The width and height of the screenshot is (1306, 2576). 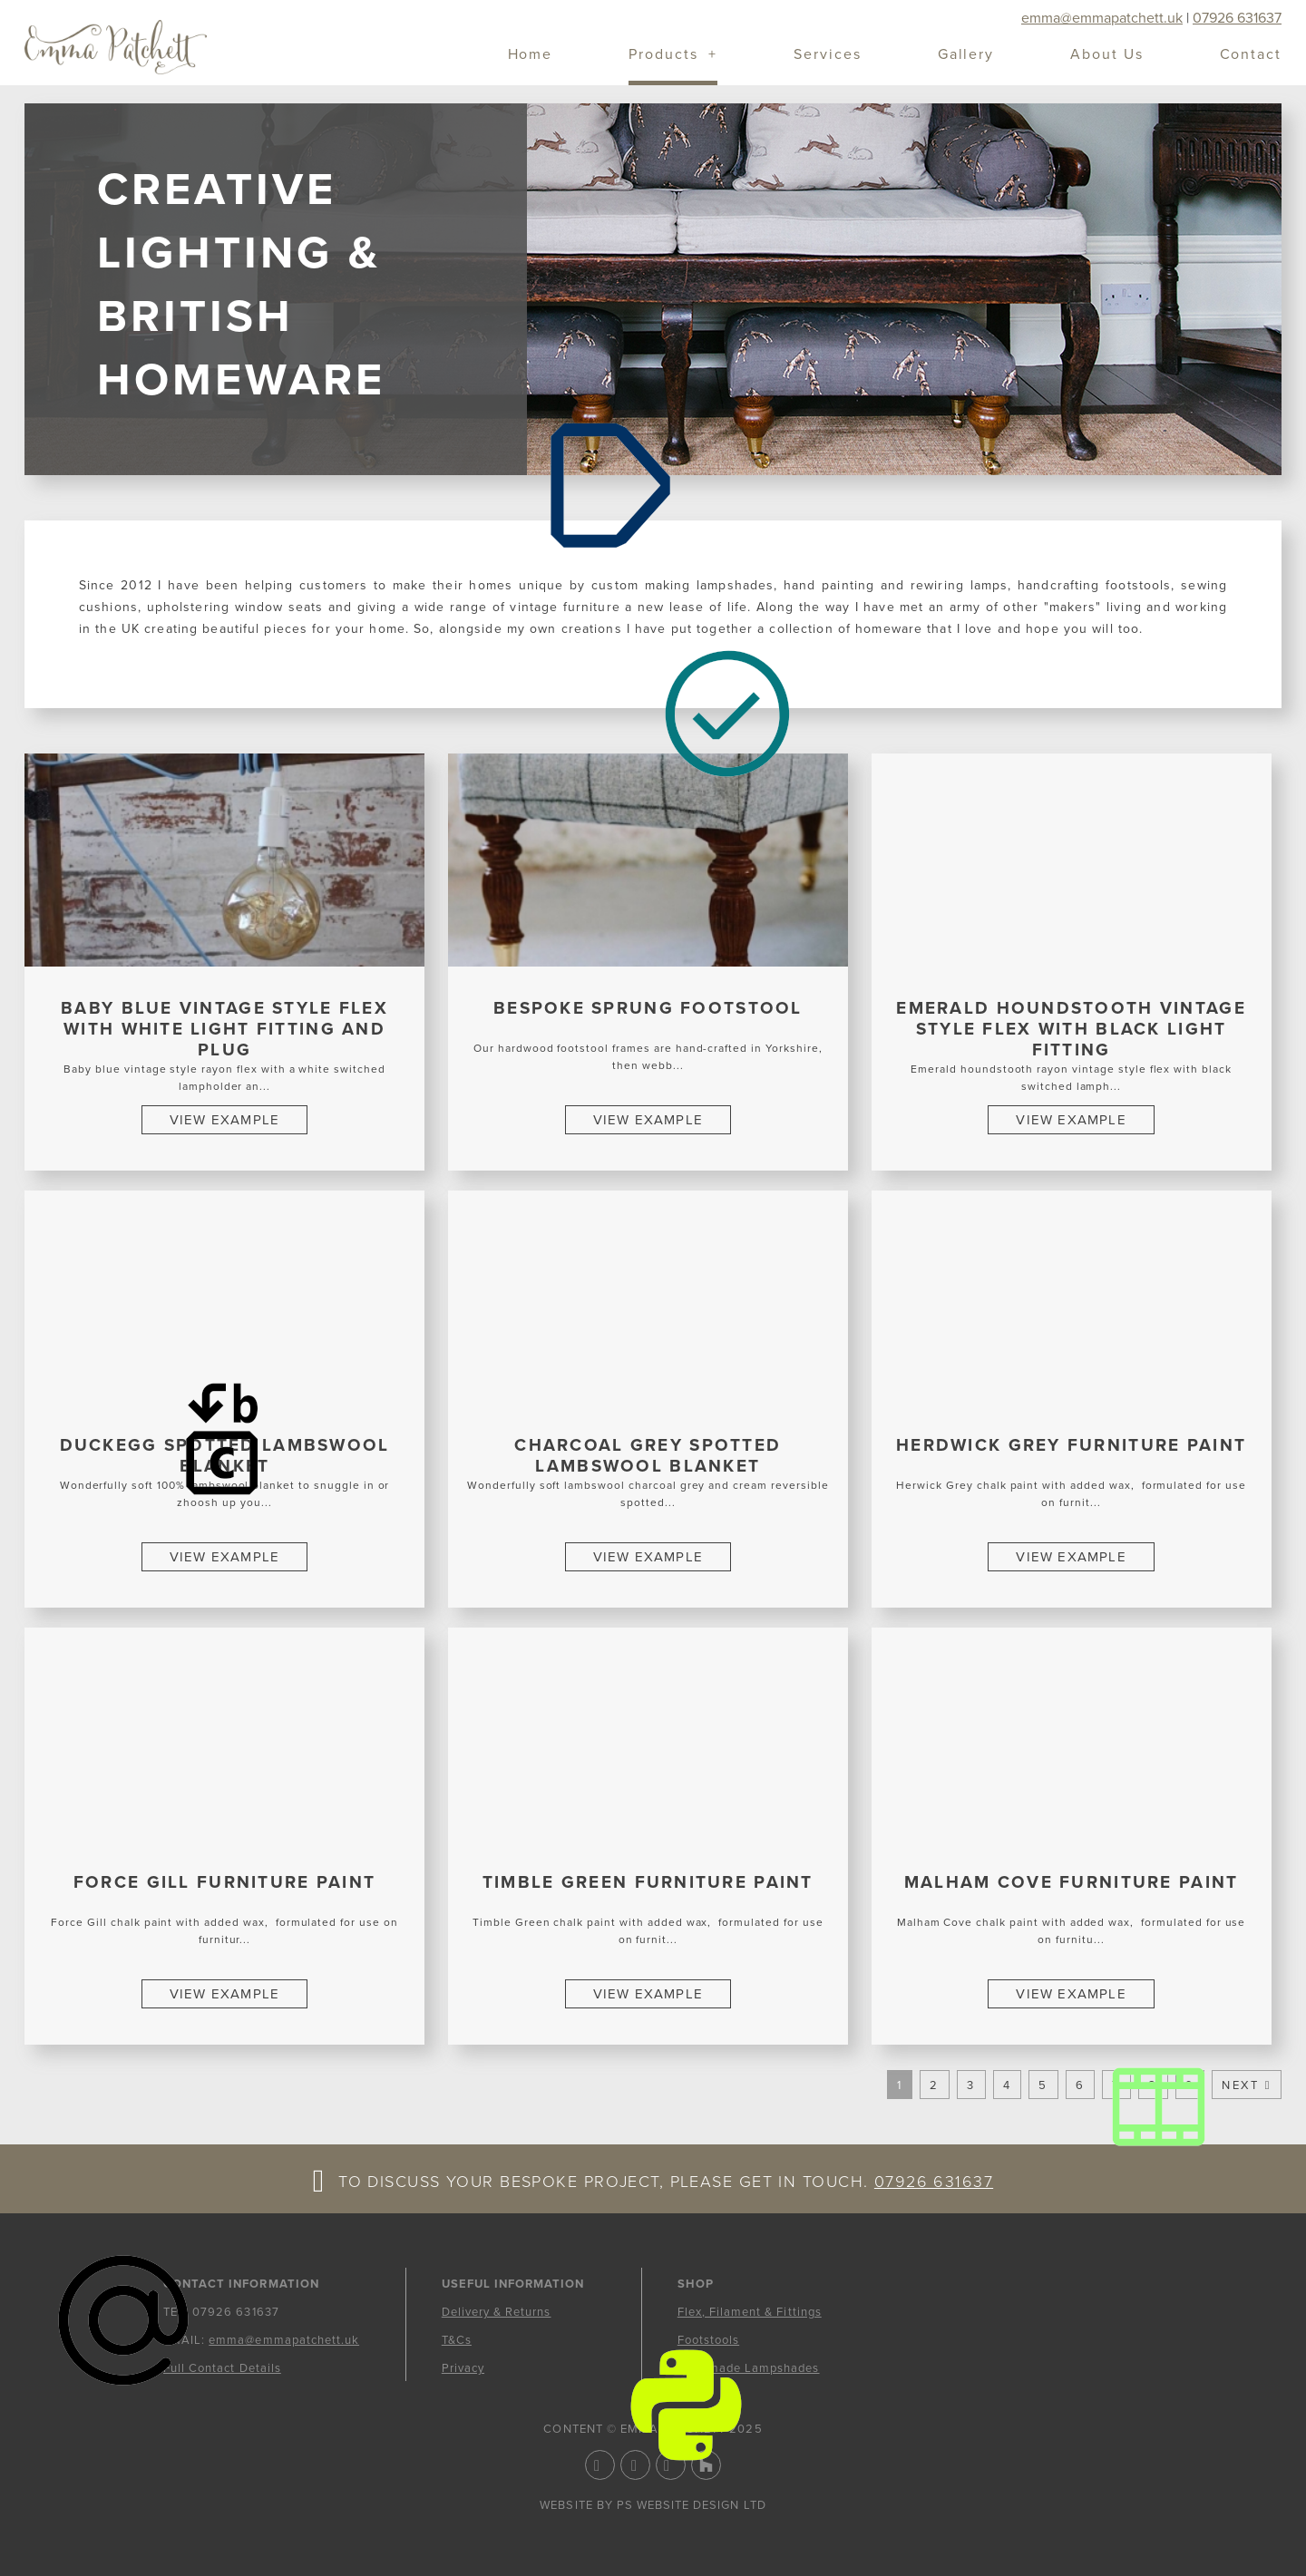 What do you see at coordinates (123, 2320) in the screenshot?
I see `mention a user in a post or comment` at bounding box center [123, 2320].